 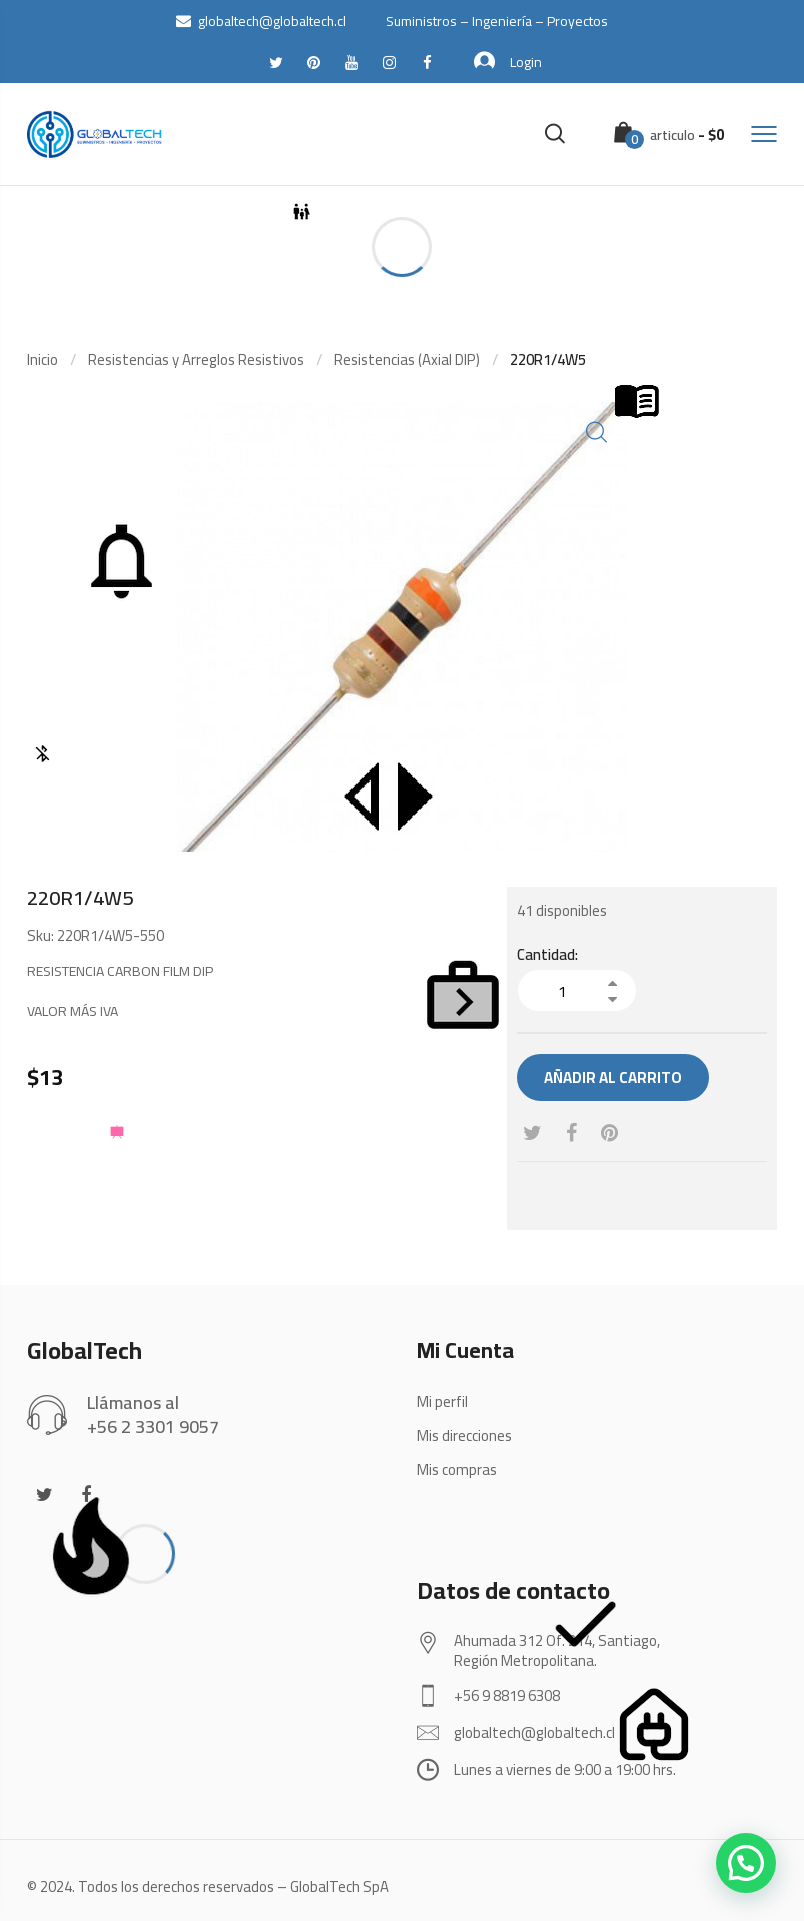 What do you see at coordinates (388, 796) in the screenshot?
I see `switch to the left panel or view` at bounding box center [388, 796].